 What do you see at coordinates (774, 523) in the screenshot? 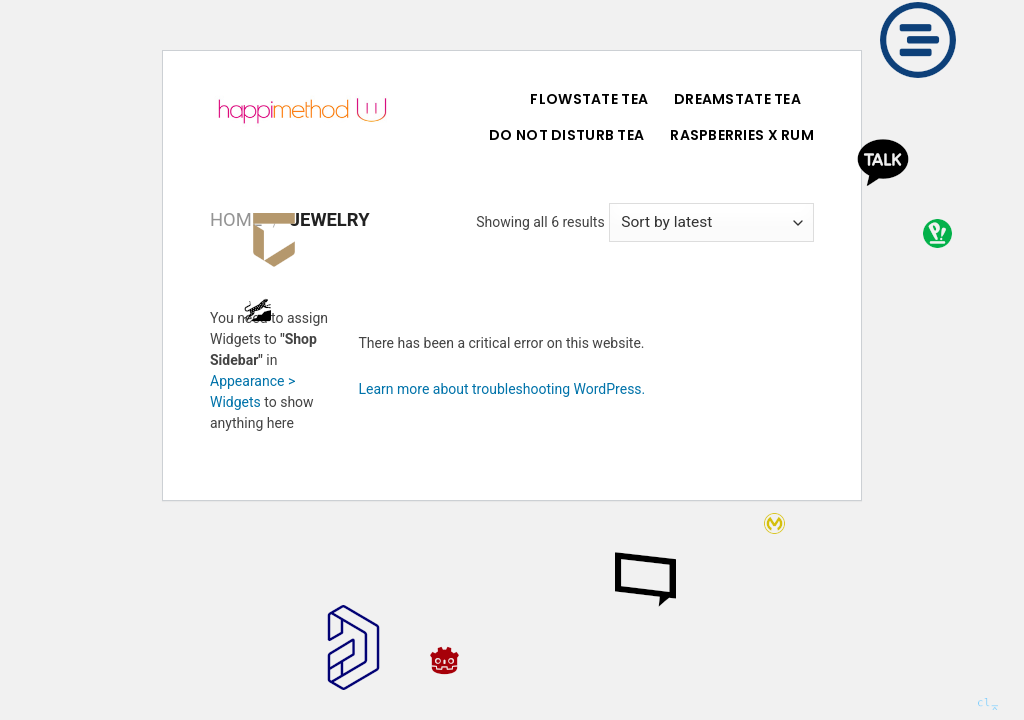
I see `mulesoft logo` at bounding box center [774, 523].